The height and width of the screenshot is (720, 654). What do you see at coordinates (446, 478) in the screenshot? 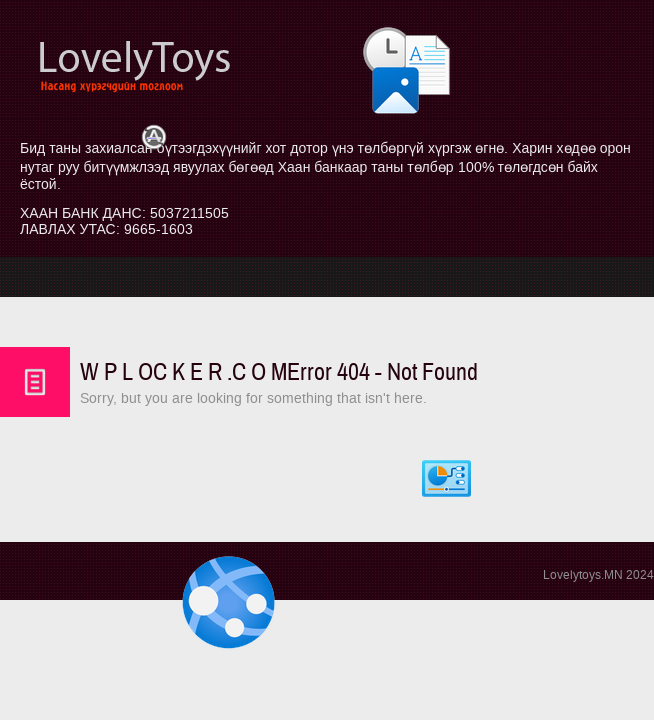
I see `open windows control panel settings` at bounding box center [446, 478].